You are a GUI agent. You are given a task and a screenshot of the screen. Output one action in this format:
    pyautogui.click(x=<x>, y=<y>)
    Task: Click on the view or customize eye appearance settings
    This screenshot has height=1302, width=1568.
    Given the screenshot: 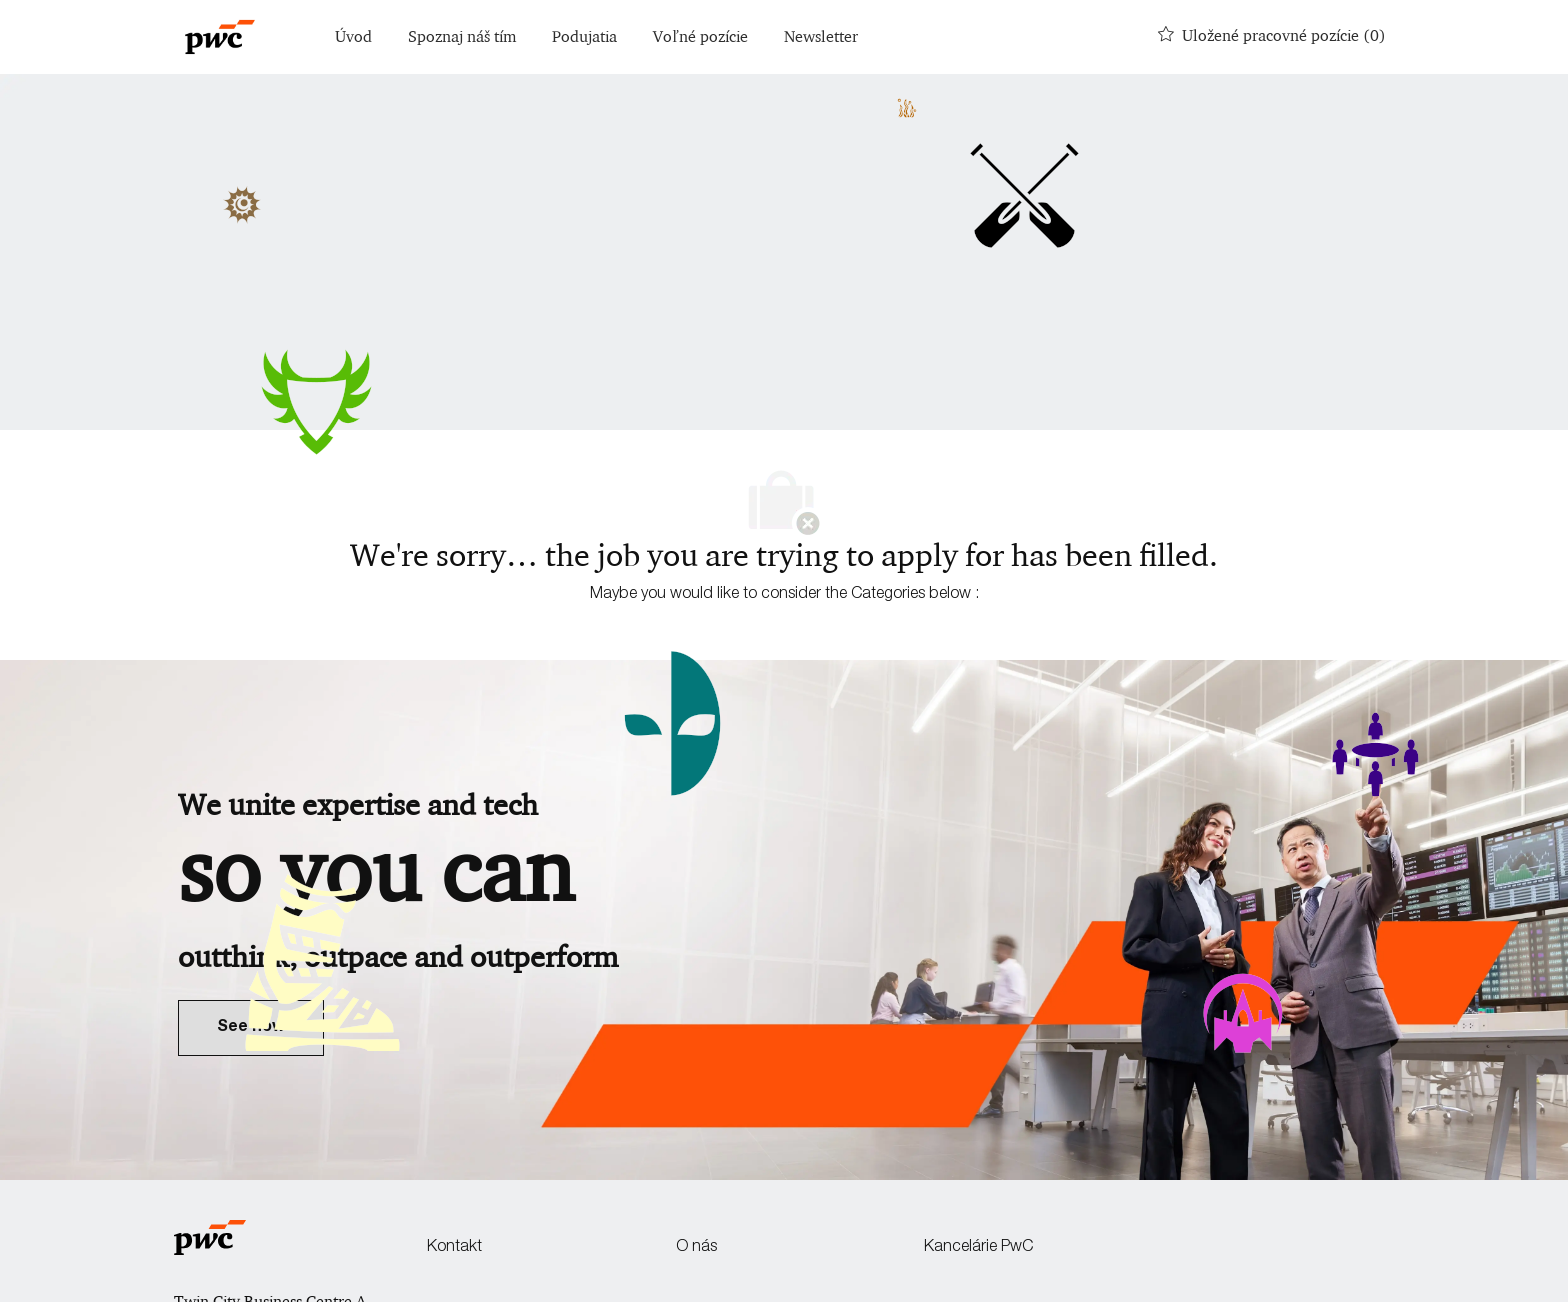 What is the action you would take?
    pyautogui.click(x=242, y=205)
    